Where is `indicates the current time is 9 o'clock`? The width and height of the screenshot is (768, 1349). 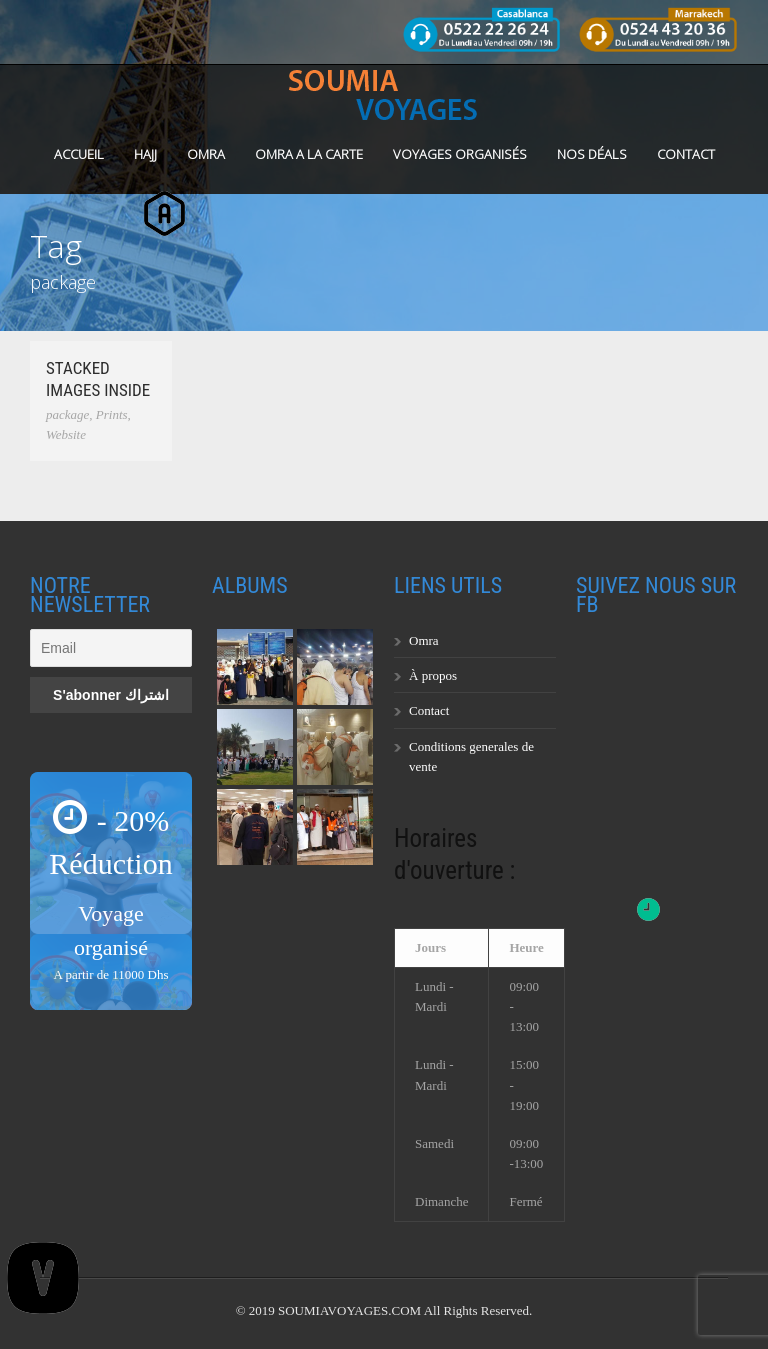
indicates the current time is 9 o'clock is located at coordinates (648, 909).